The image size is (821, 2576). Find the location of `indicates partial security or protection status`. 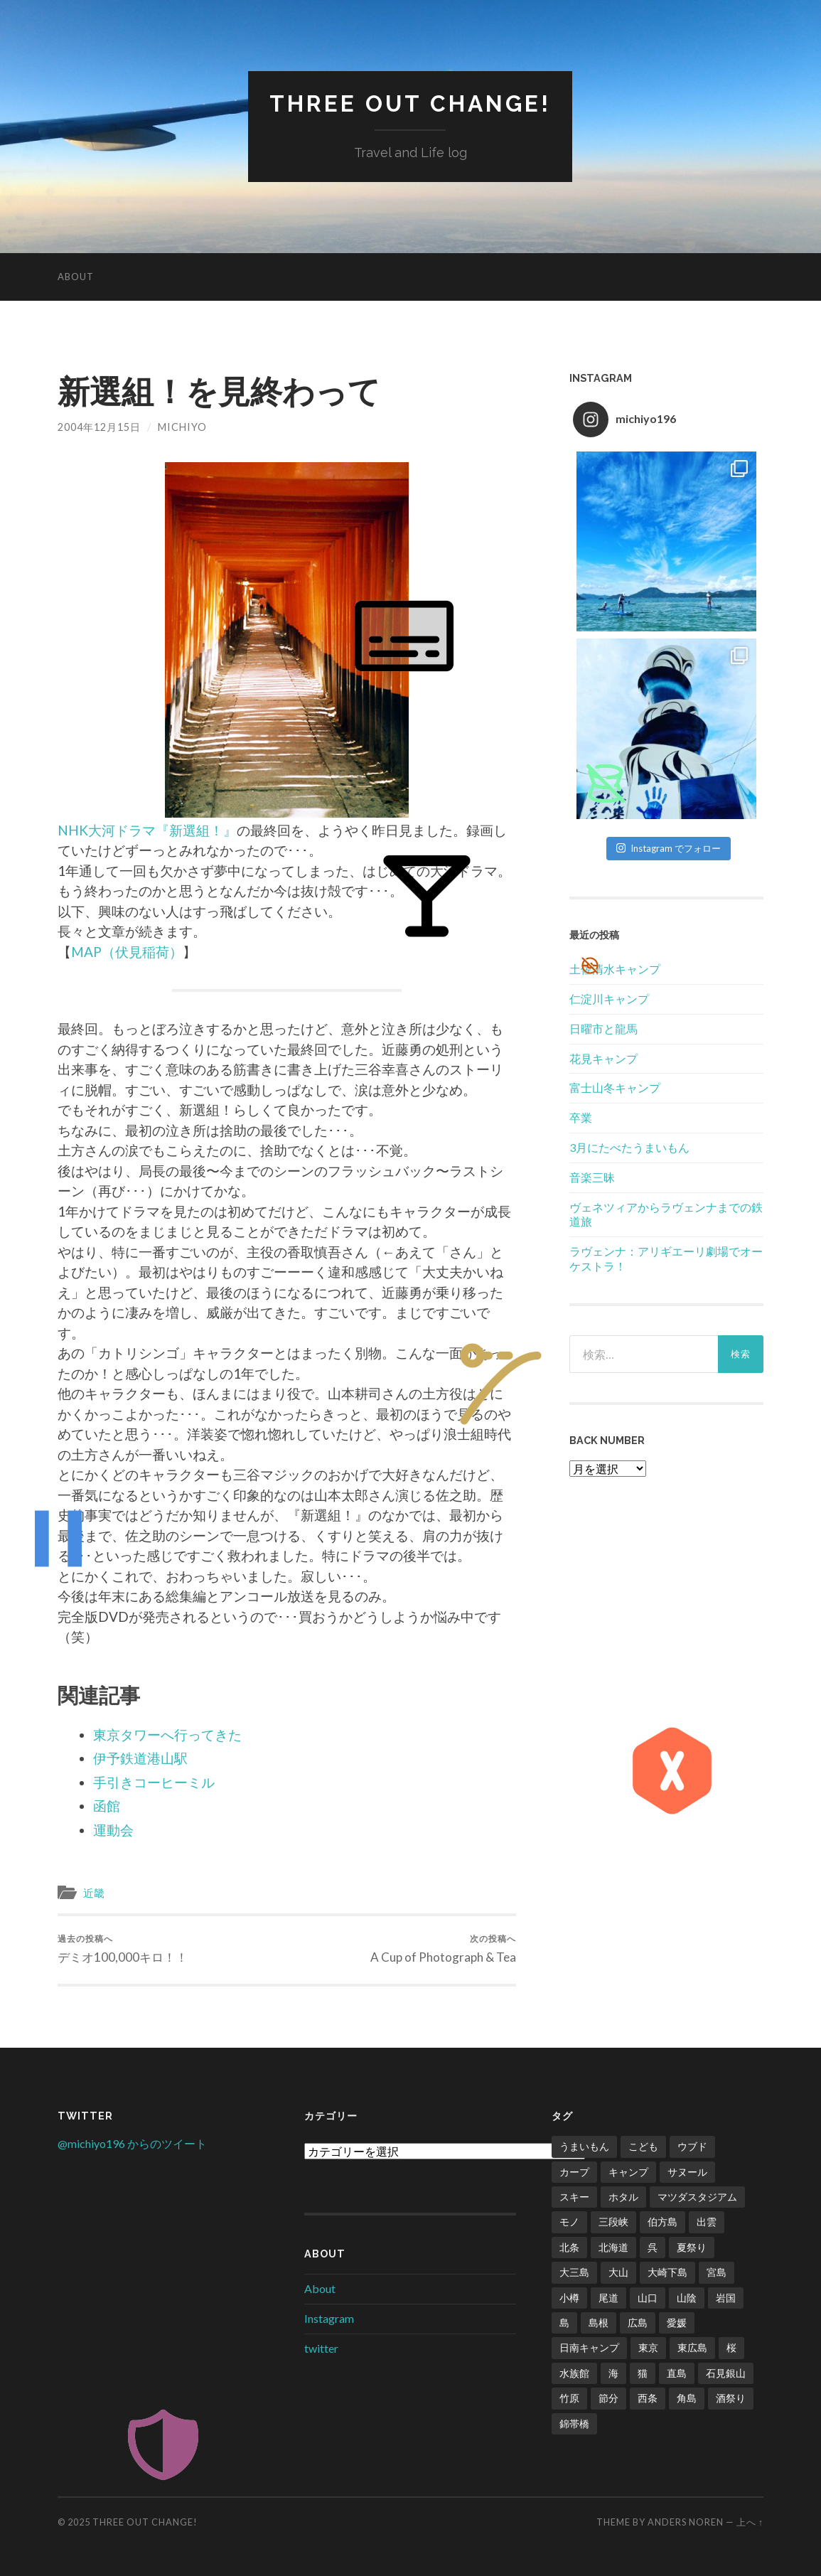

indicates partial security or protection status is located at coordinates (163, 2444).